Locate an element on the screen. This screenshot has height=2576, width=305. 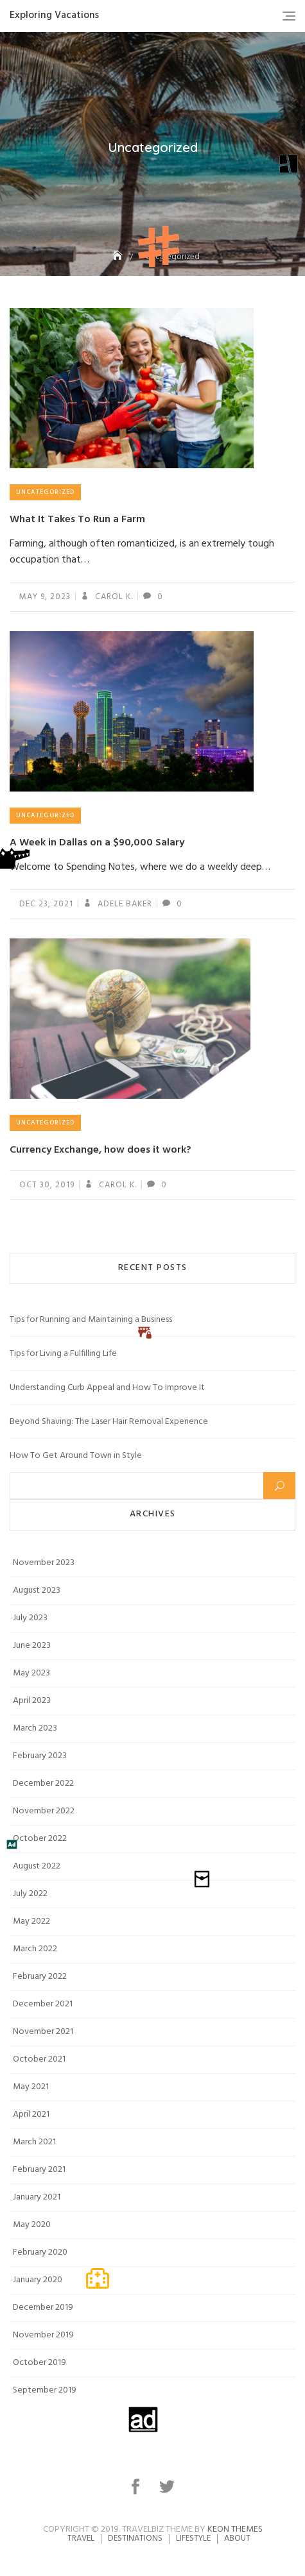
visit comicfury webcomic hosting platform is located at coordinates (15, 858).